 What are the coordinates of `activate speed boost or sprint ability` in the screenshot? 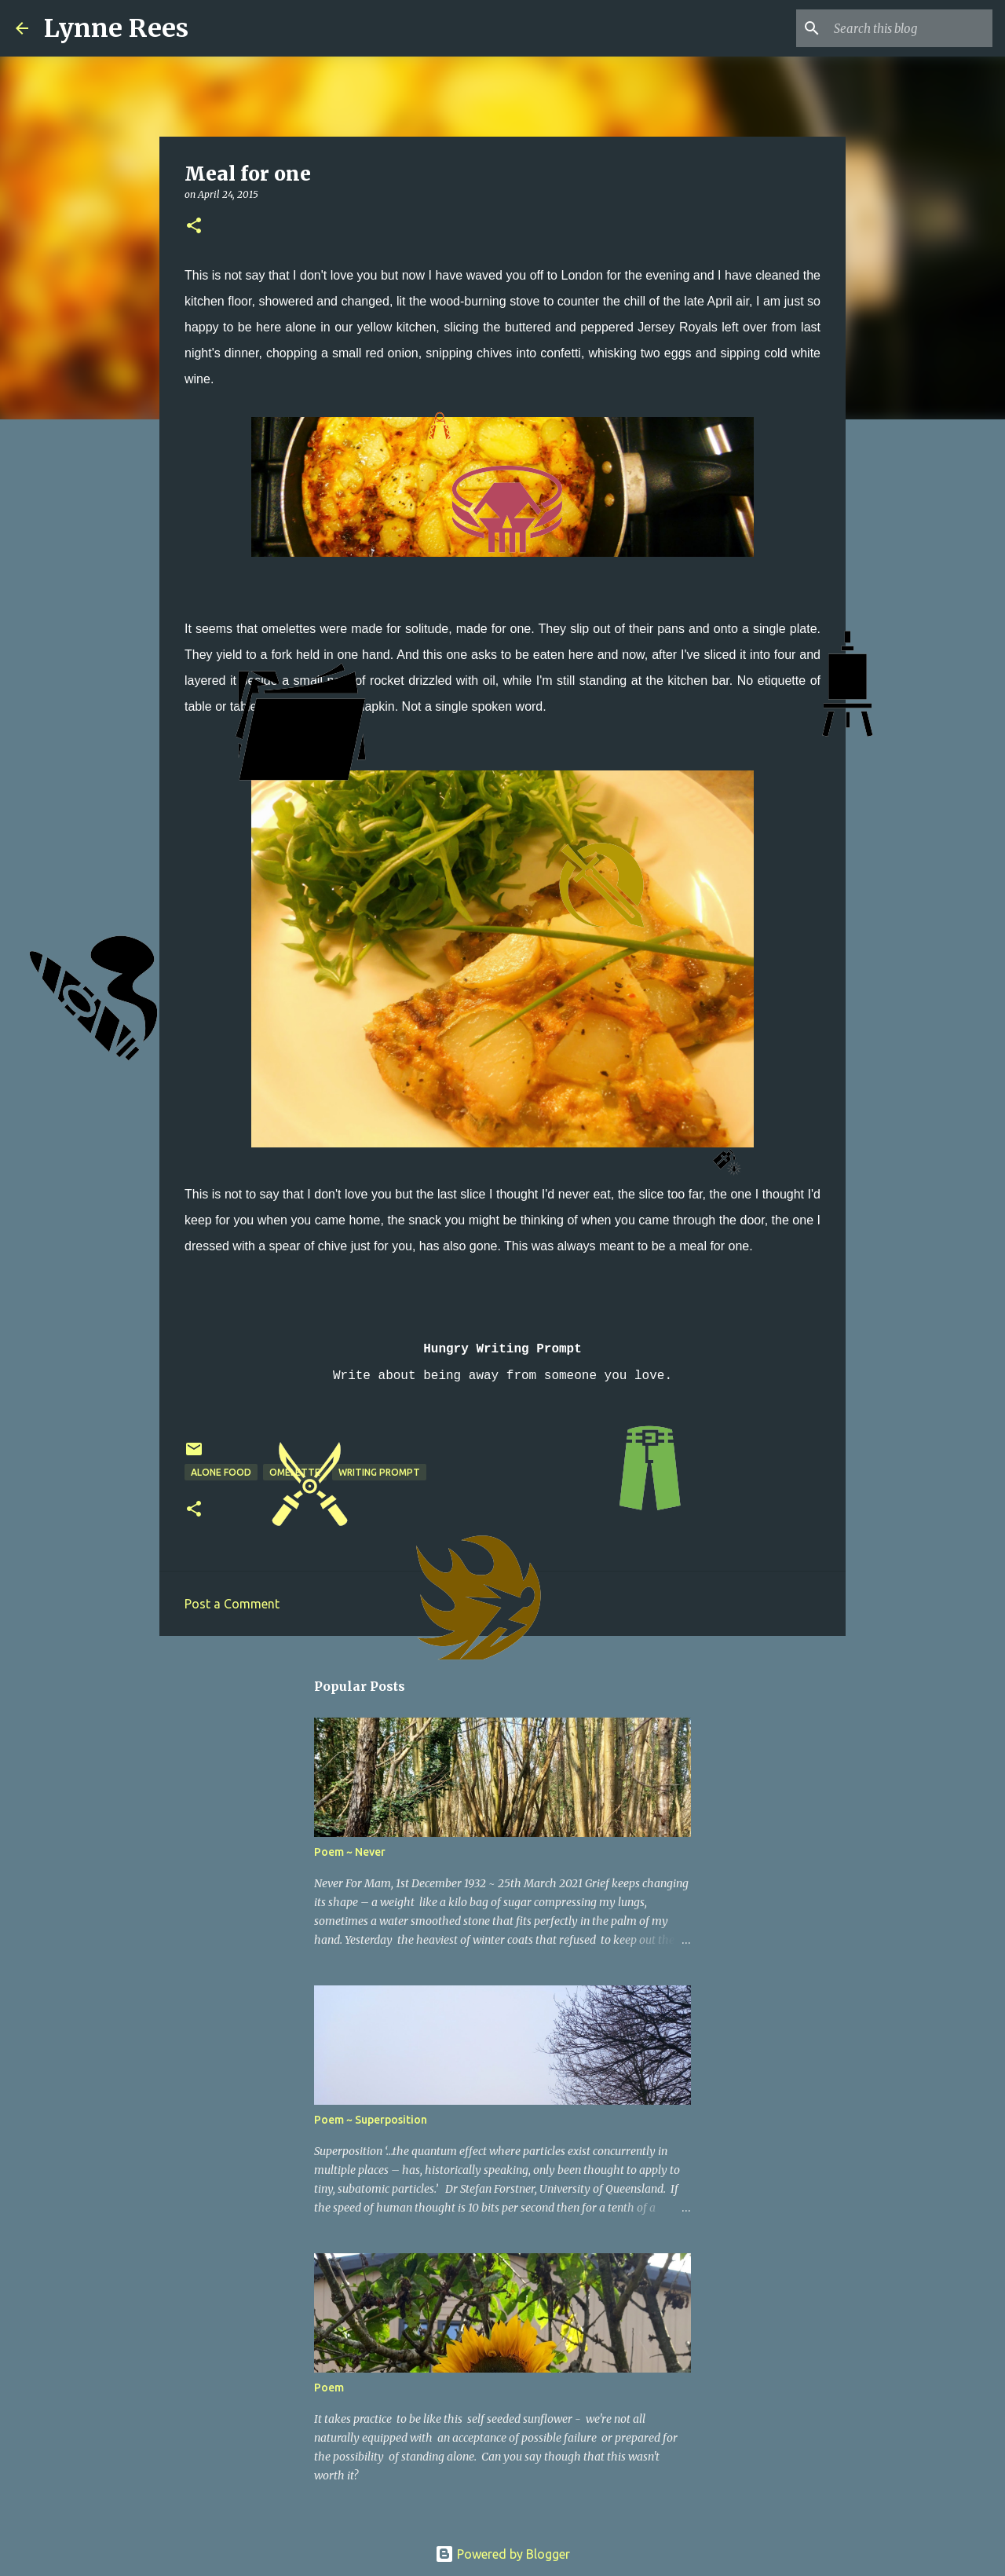 It's located at (477, 1597).